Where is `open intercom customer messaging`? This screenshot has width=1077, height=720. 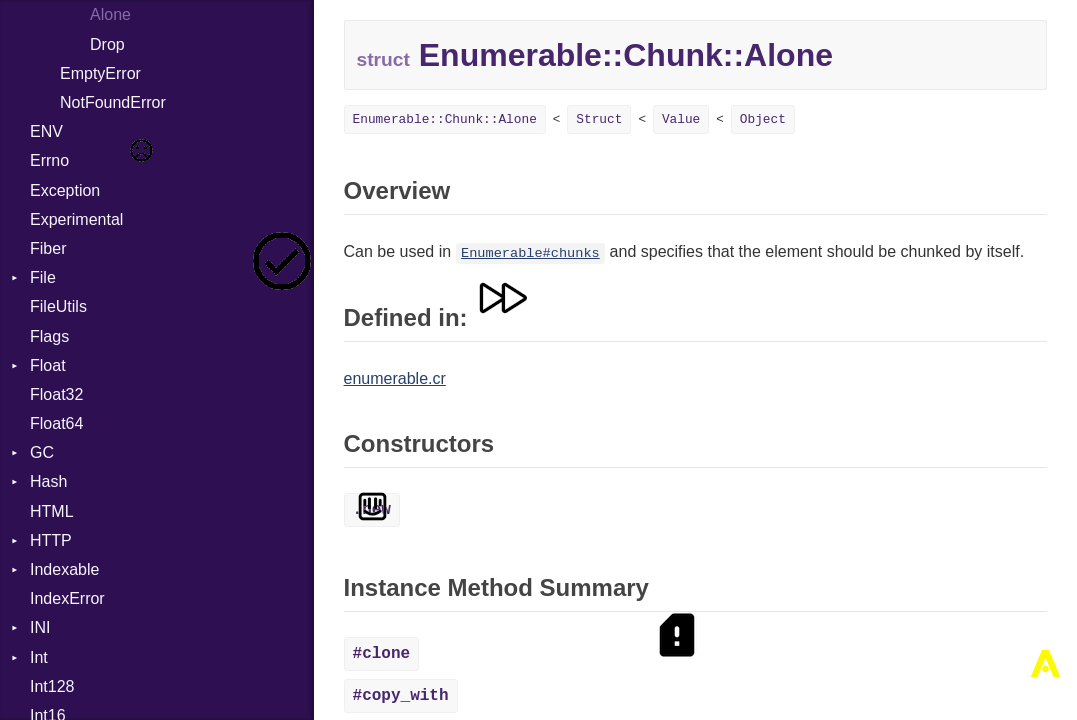
open intercom customer messaging is located at coordinates (372, 506).